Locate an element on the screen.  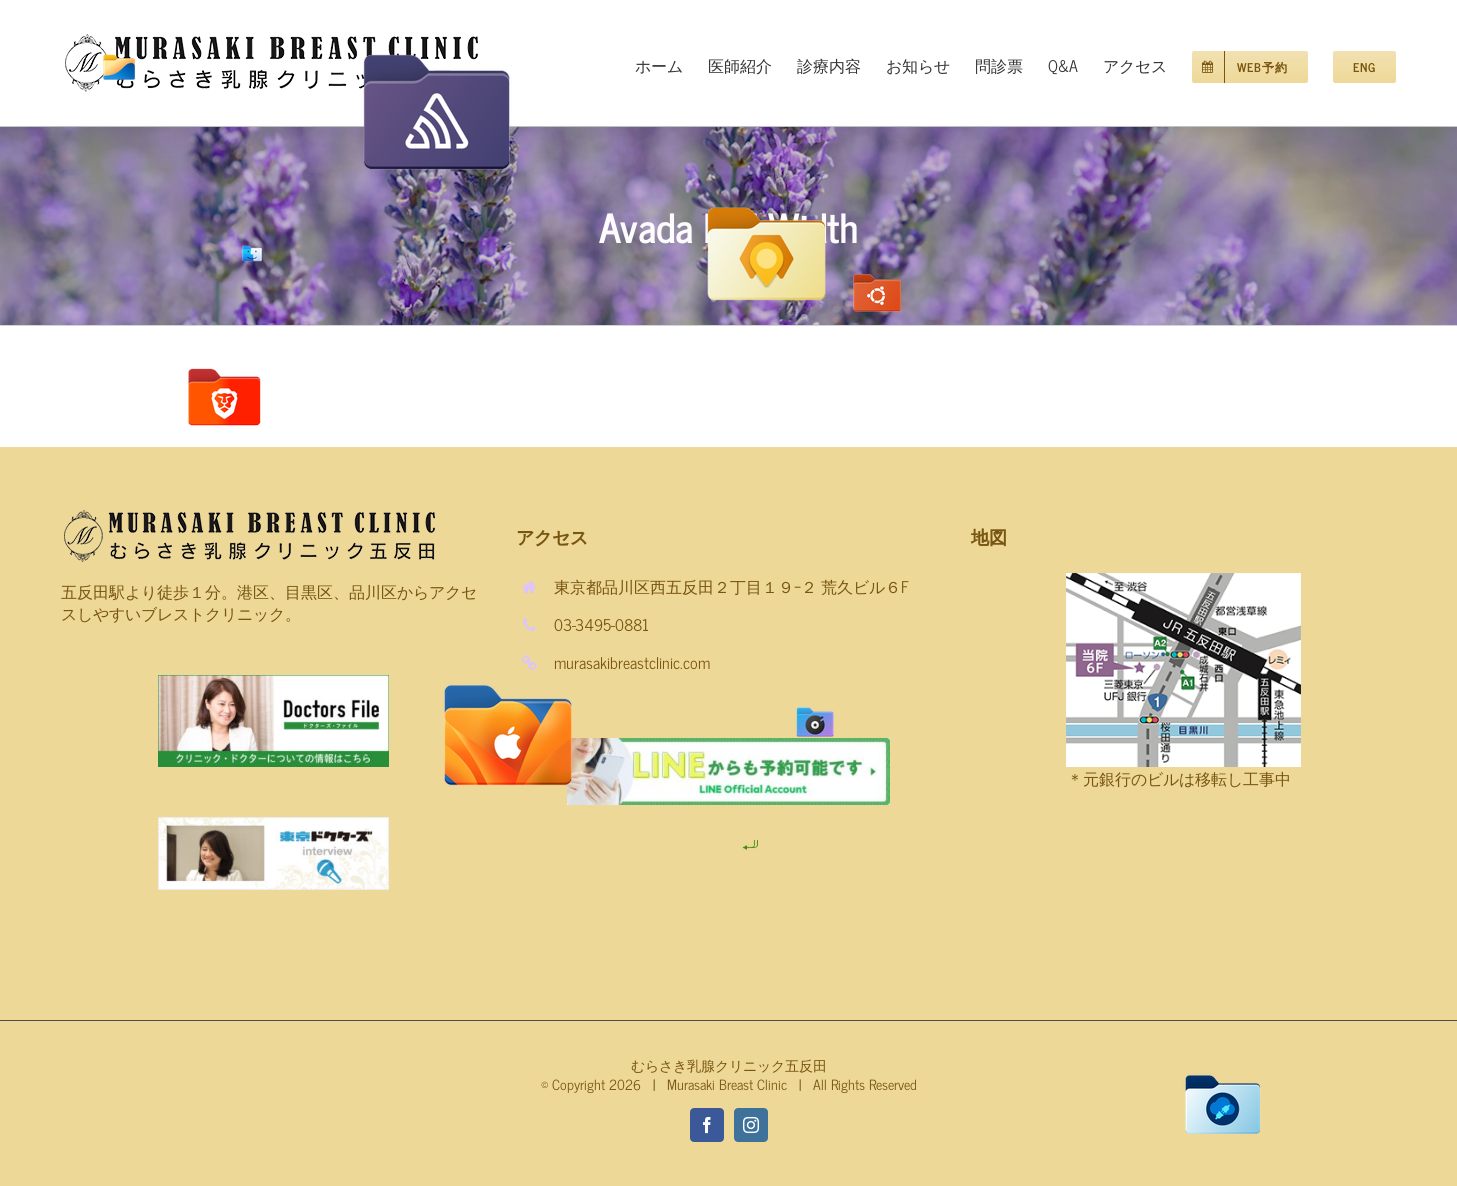
open mac os ventura system folder is located at coordinates (507, 738).